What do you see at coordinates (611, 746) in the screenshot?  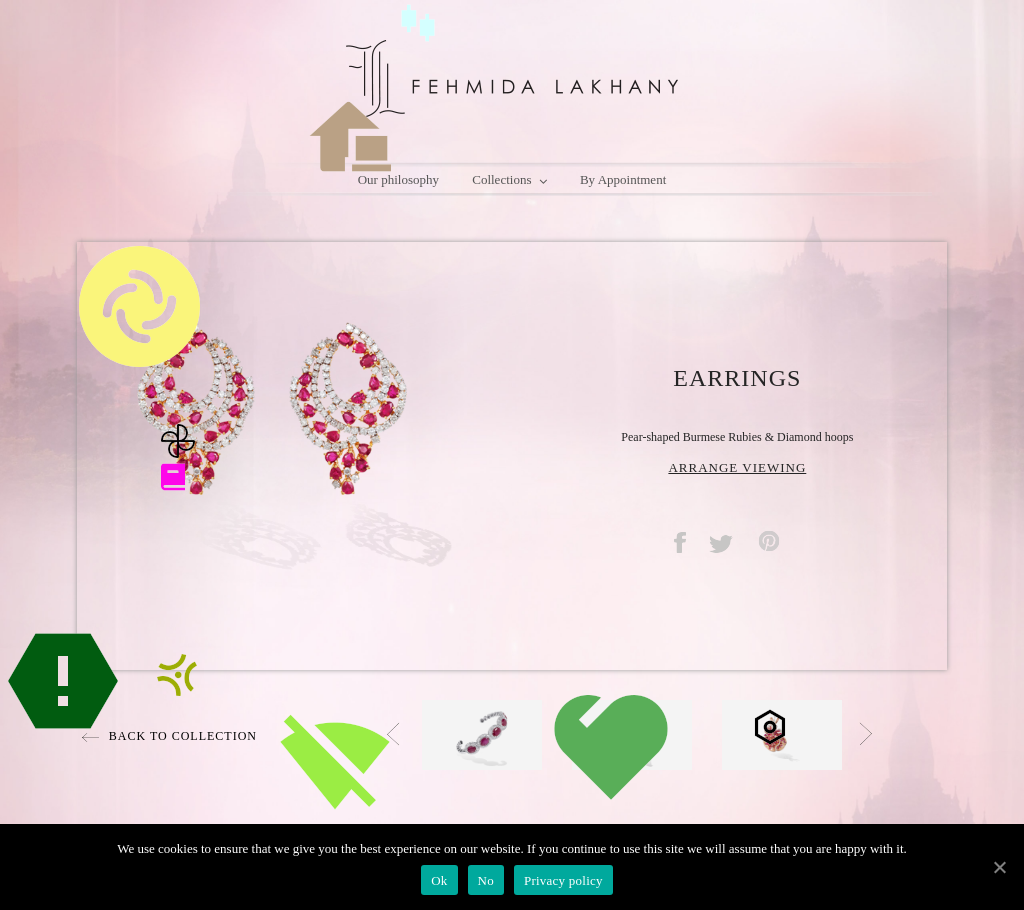 I see `add to favorites` at bounding box center [611, 746].